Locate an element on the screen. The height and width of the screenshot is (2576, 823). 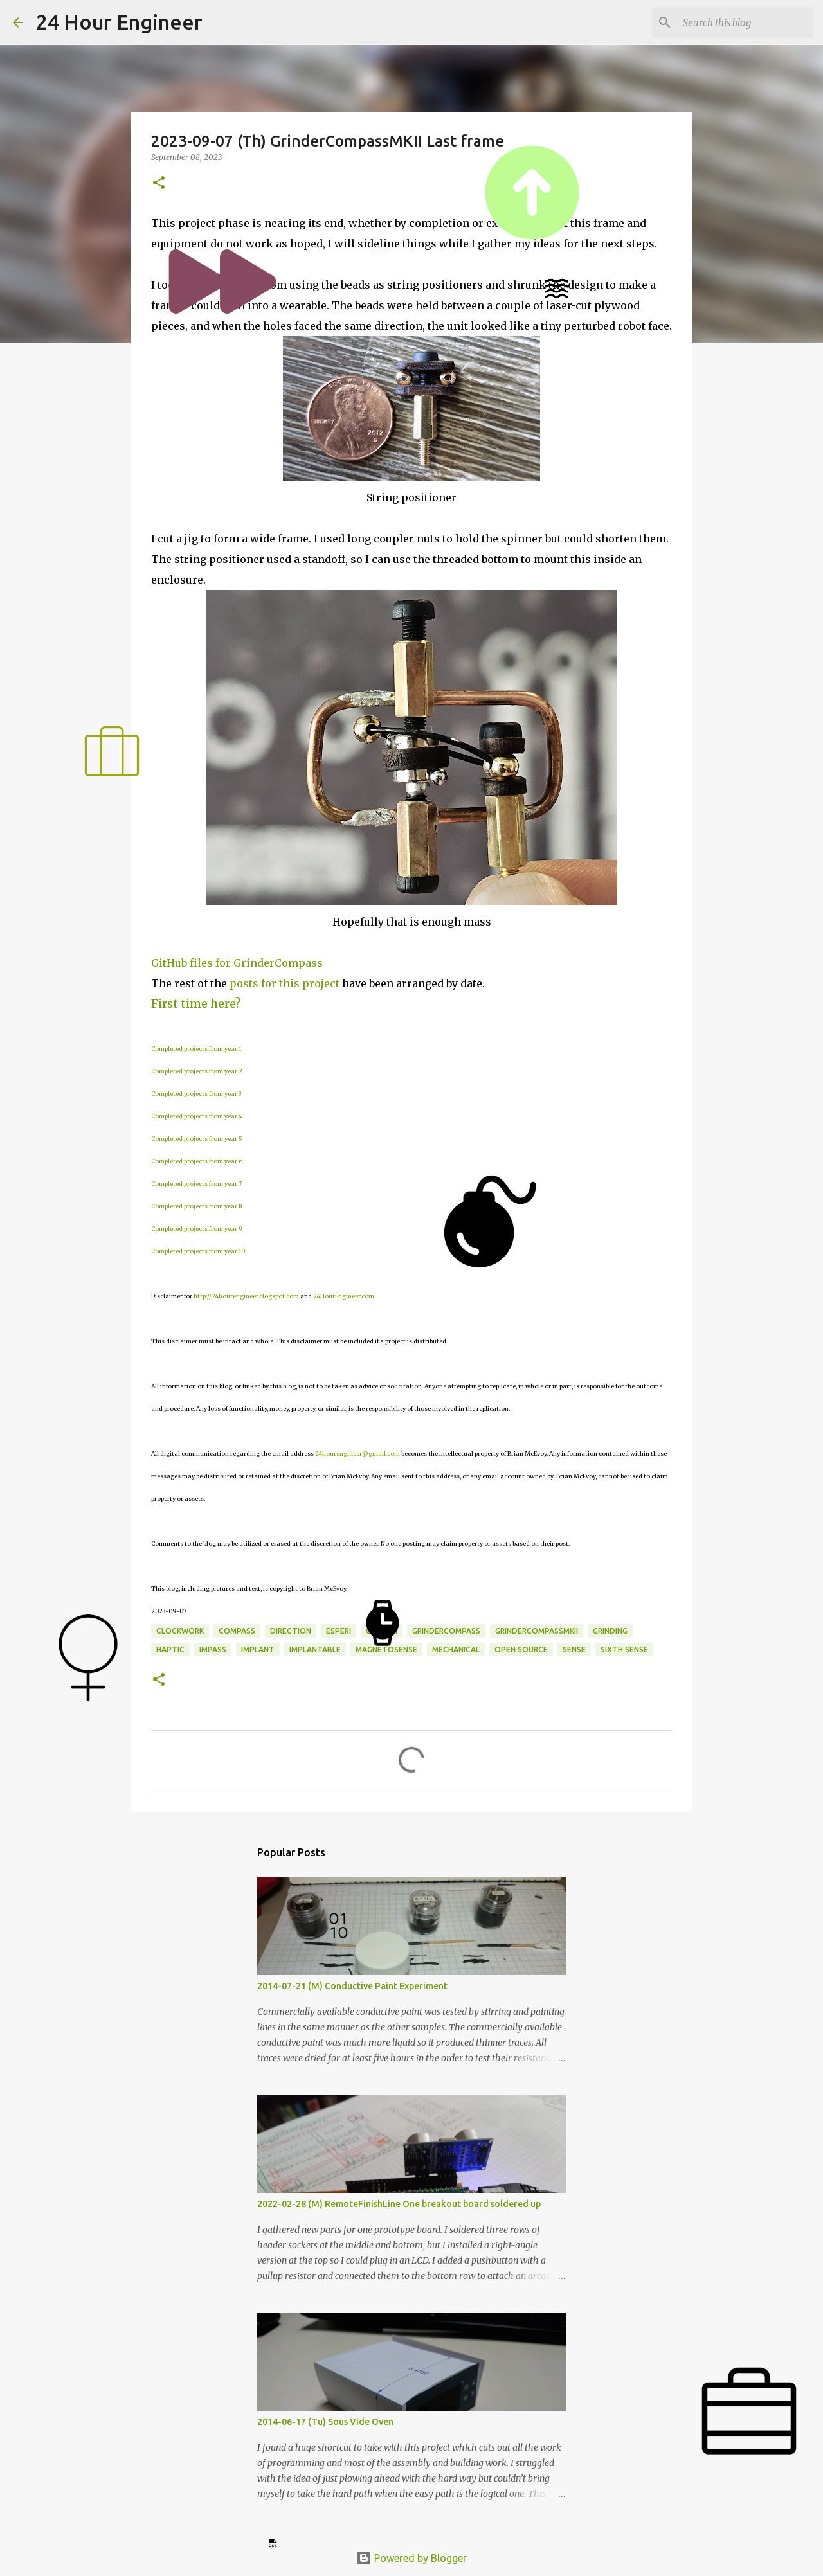
skip to the next track is located at coordinates (222, 282).